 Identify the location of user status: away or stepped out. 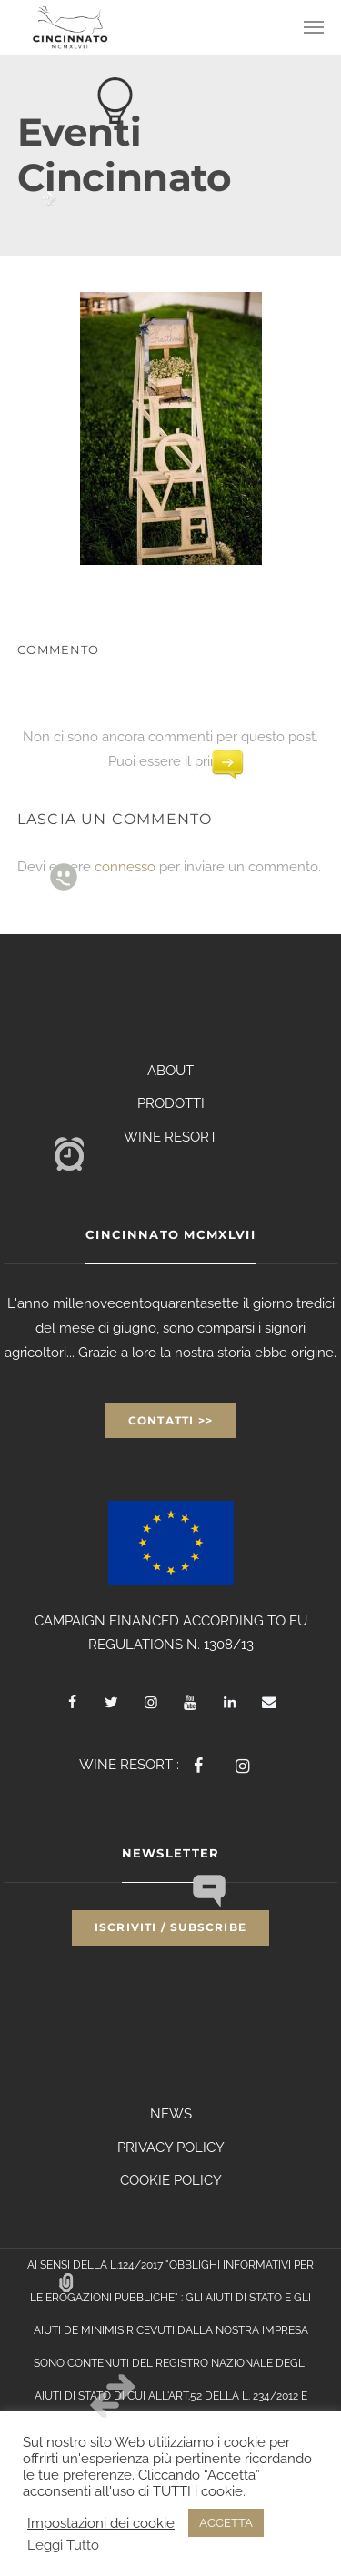
(227, 764).